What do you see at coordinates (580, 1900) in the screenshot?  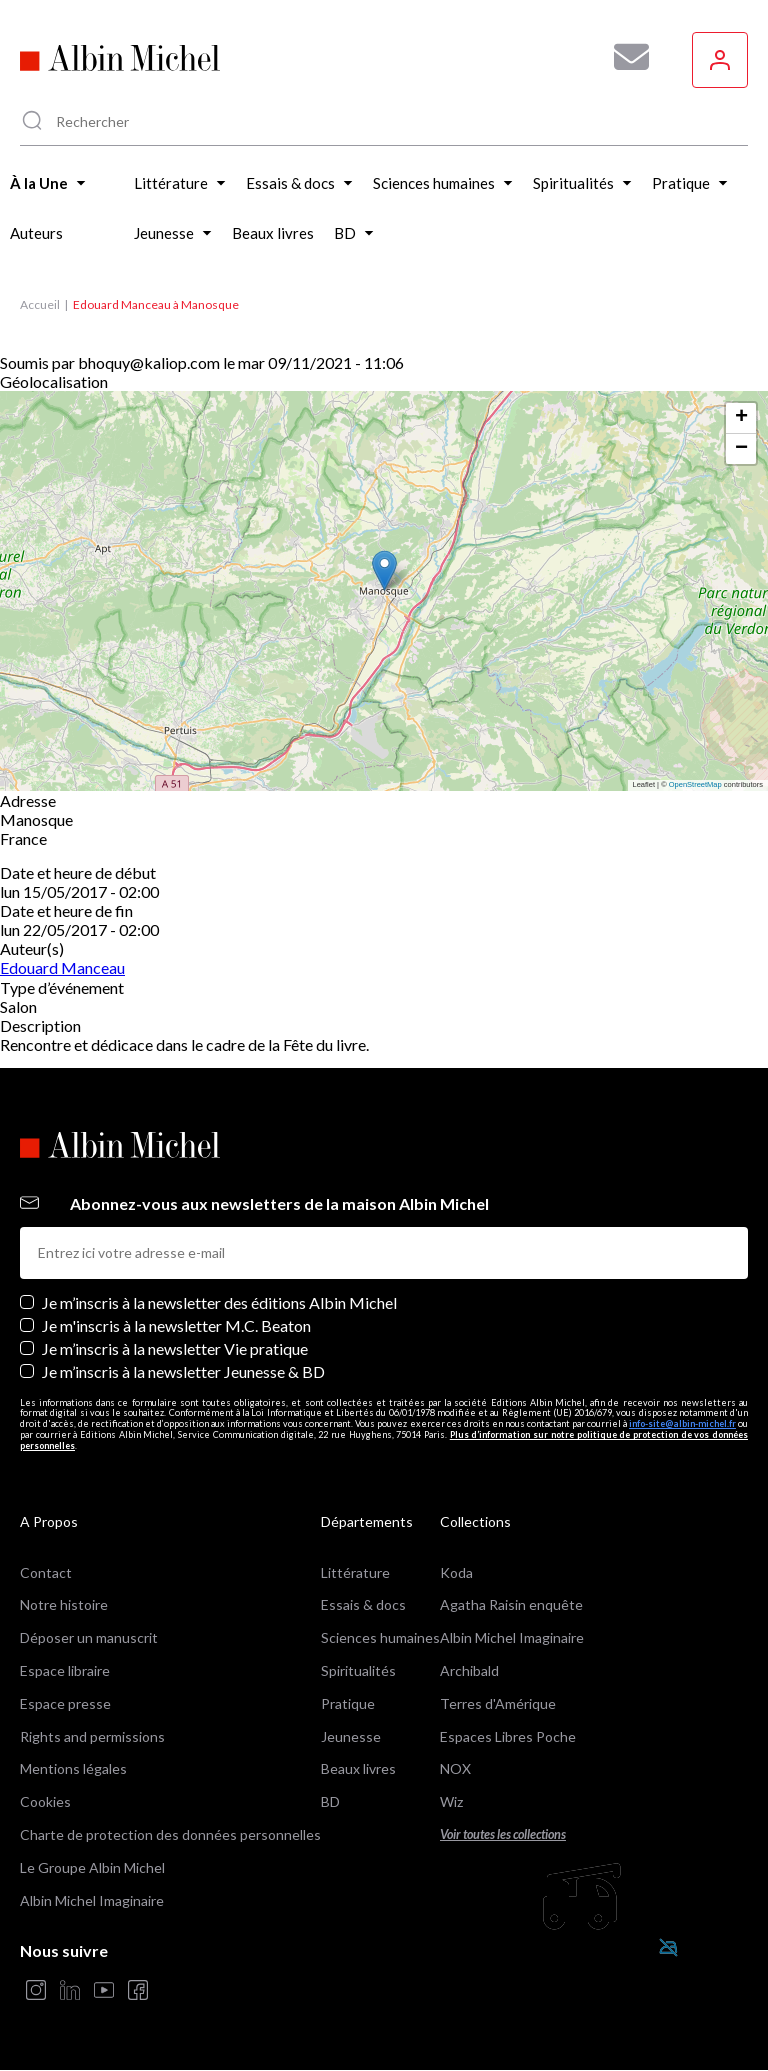 I see `request roadside assistance or towing` at bounding box center [580, 1900].